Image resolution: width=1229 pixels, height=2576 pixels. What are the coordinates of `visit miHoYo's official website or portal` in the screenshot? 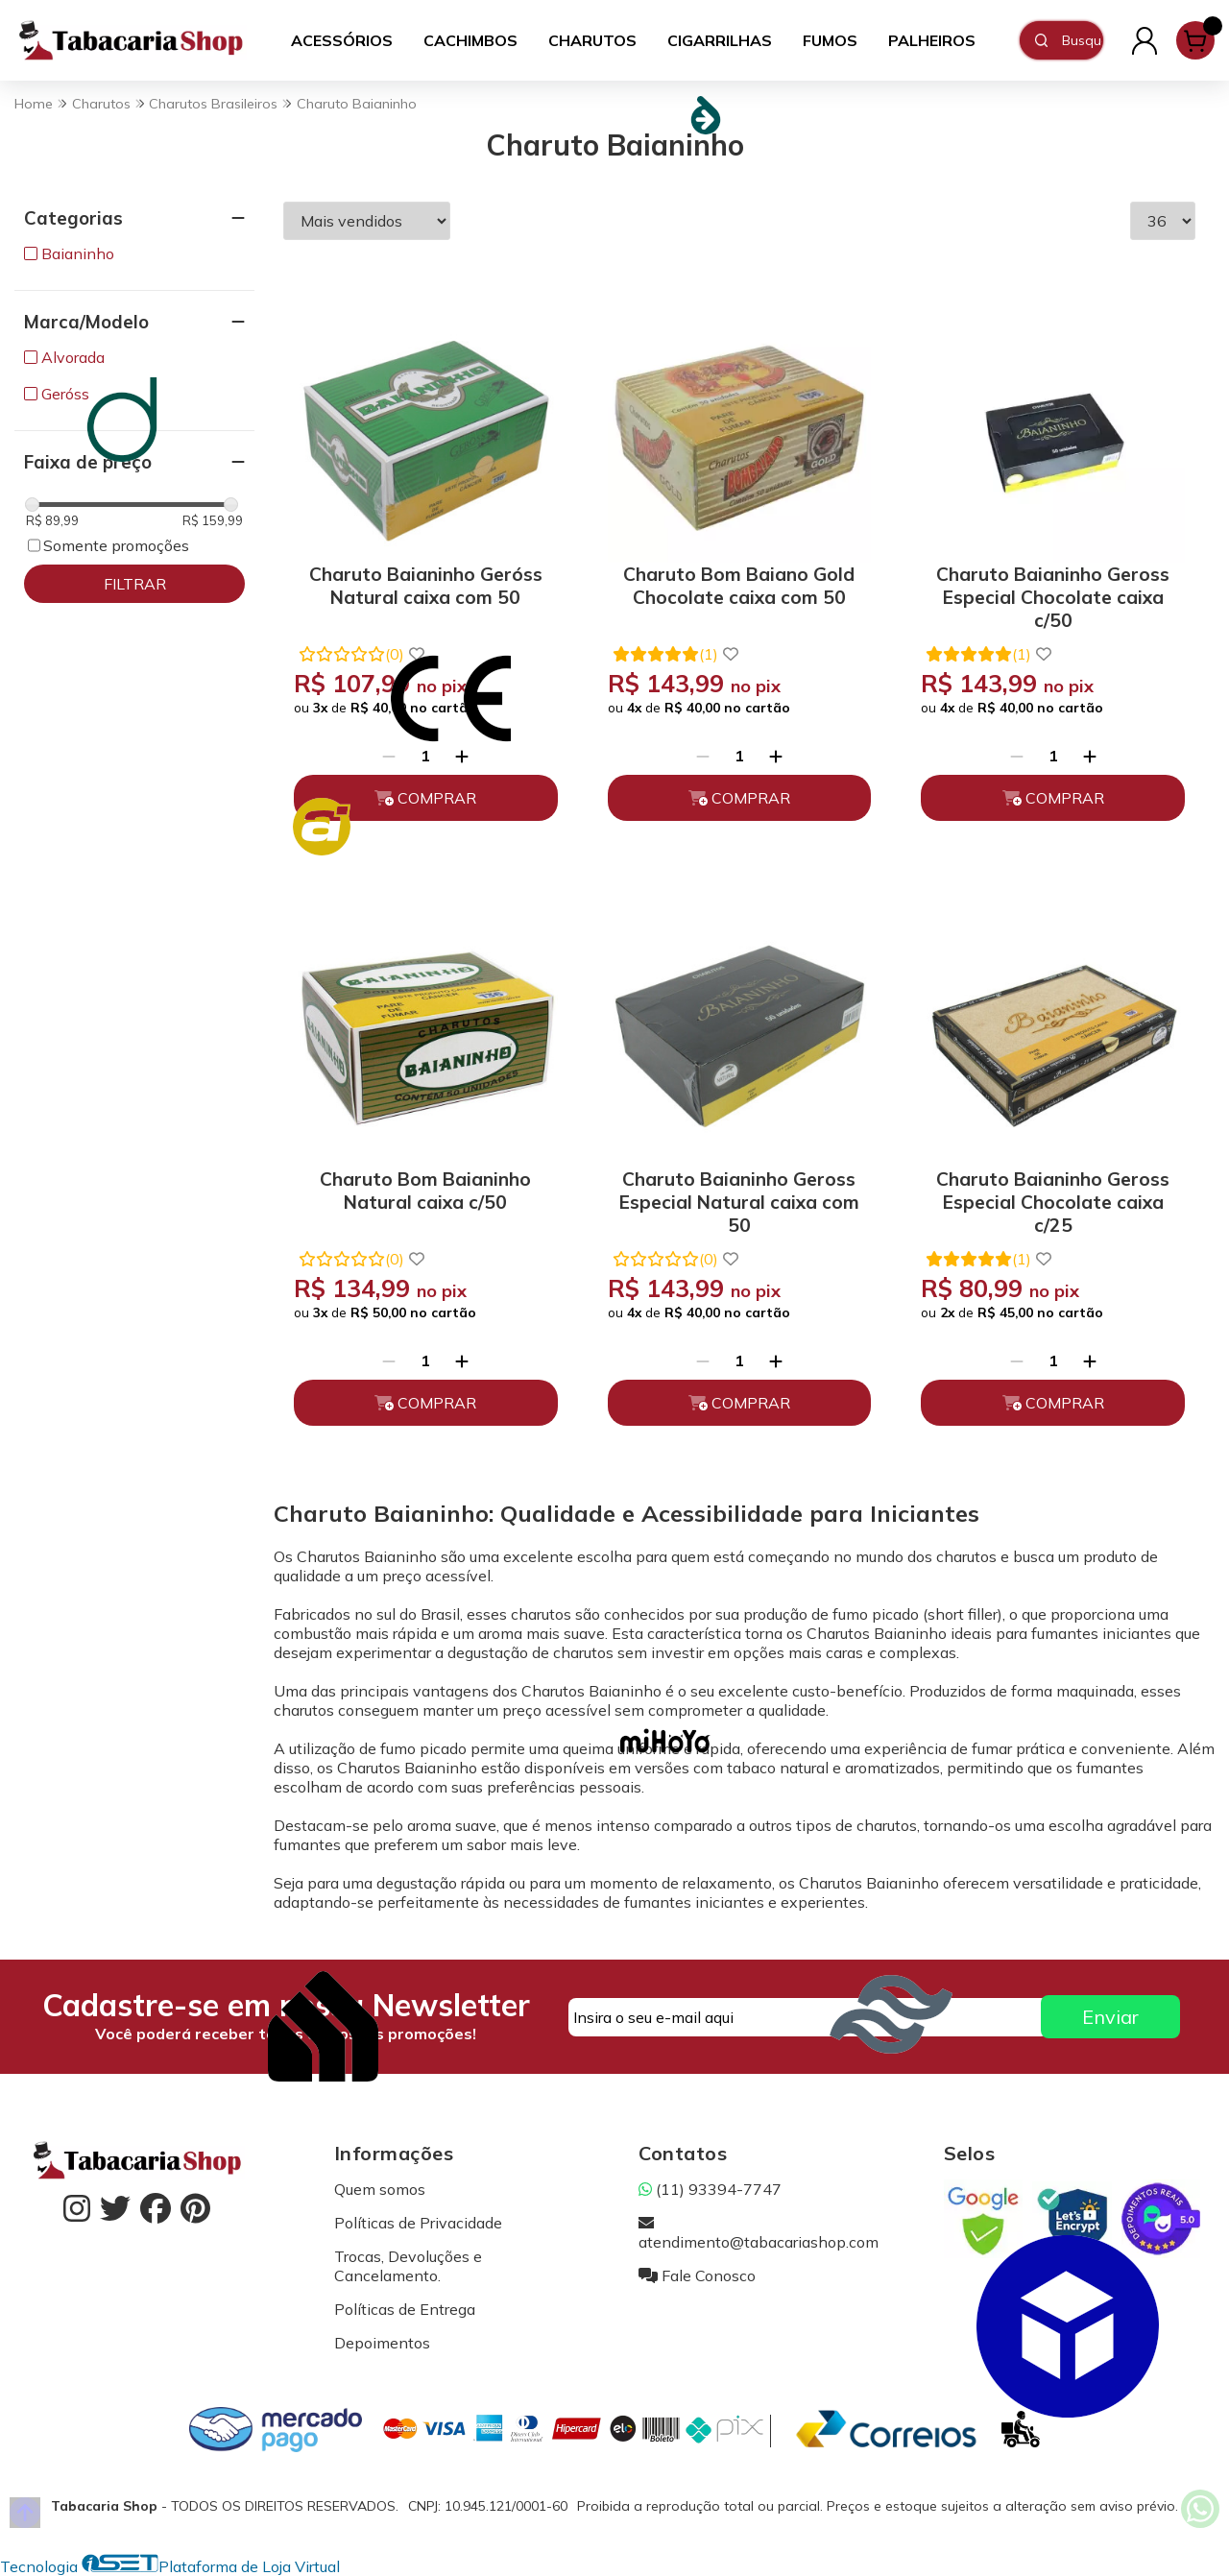 It's located at (665, 1741).